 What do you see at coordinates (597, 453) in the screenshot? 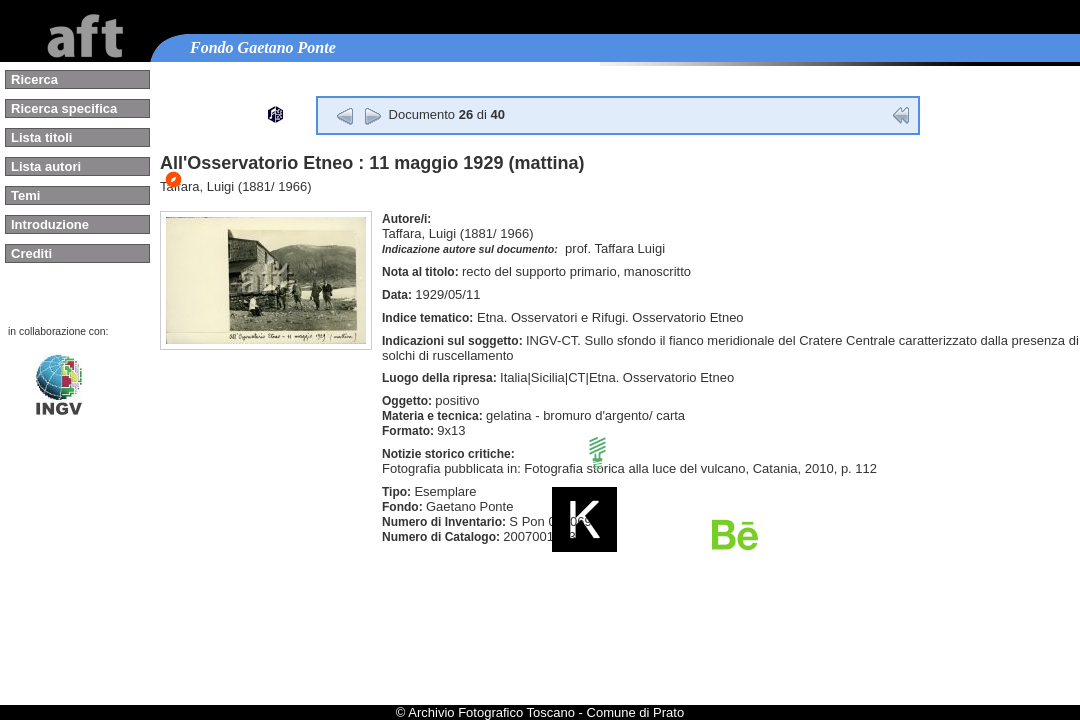
I see `lumen technologies company logo` at bounding box center [597, 453].